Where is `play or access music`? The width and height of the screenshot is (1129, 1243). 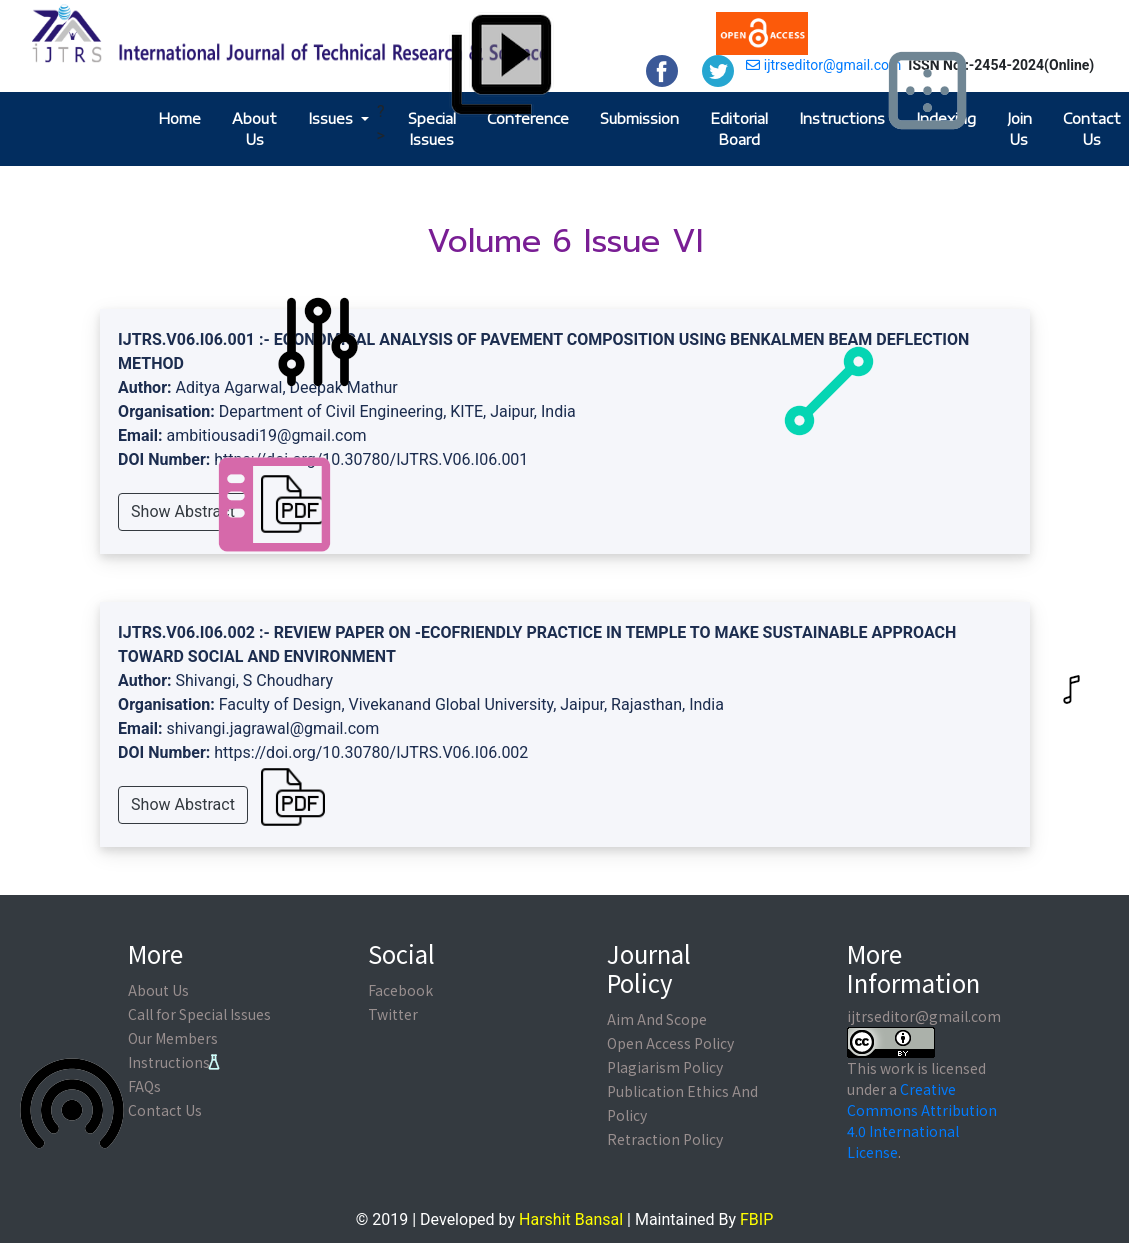 play or access music is located at coordinates (1071, 689).